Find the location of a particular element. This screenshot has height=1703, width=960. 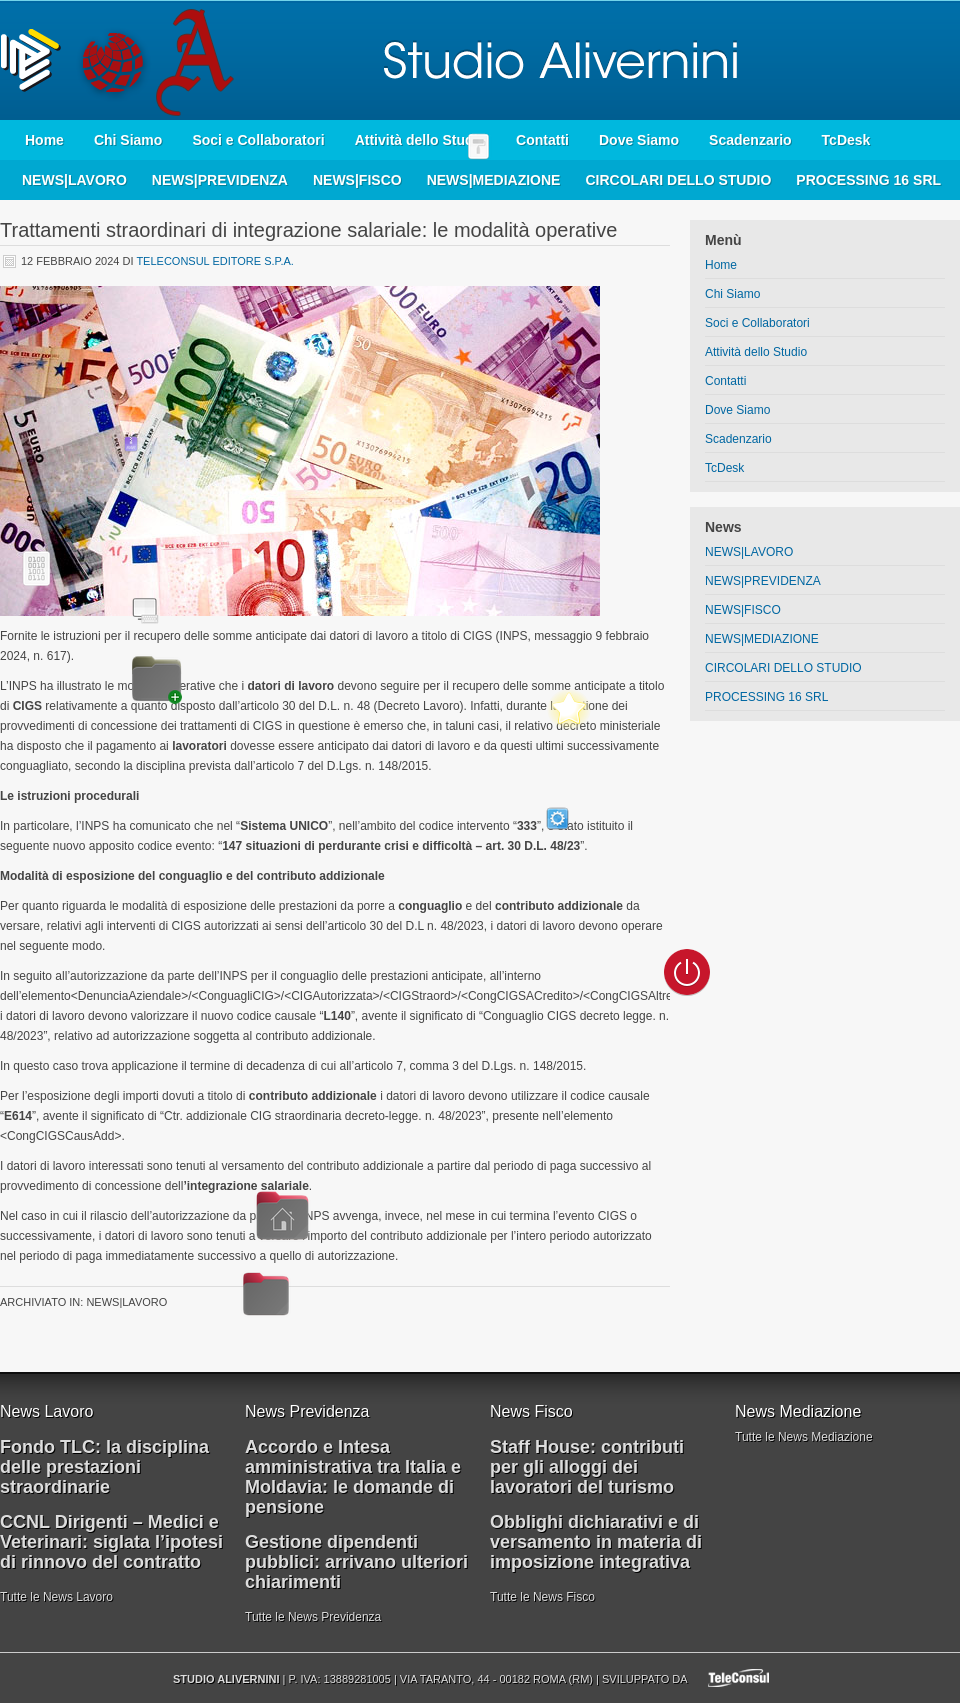

windows executable file (.exe) is located at coordinates (557, 818).